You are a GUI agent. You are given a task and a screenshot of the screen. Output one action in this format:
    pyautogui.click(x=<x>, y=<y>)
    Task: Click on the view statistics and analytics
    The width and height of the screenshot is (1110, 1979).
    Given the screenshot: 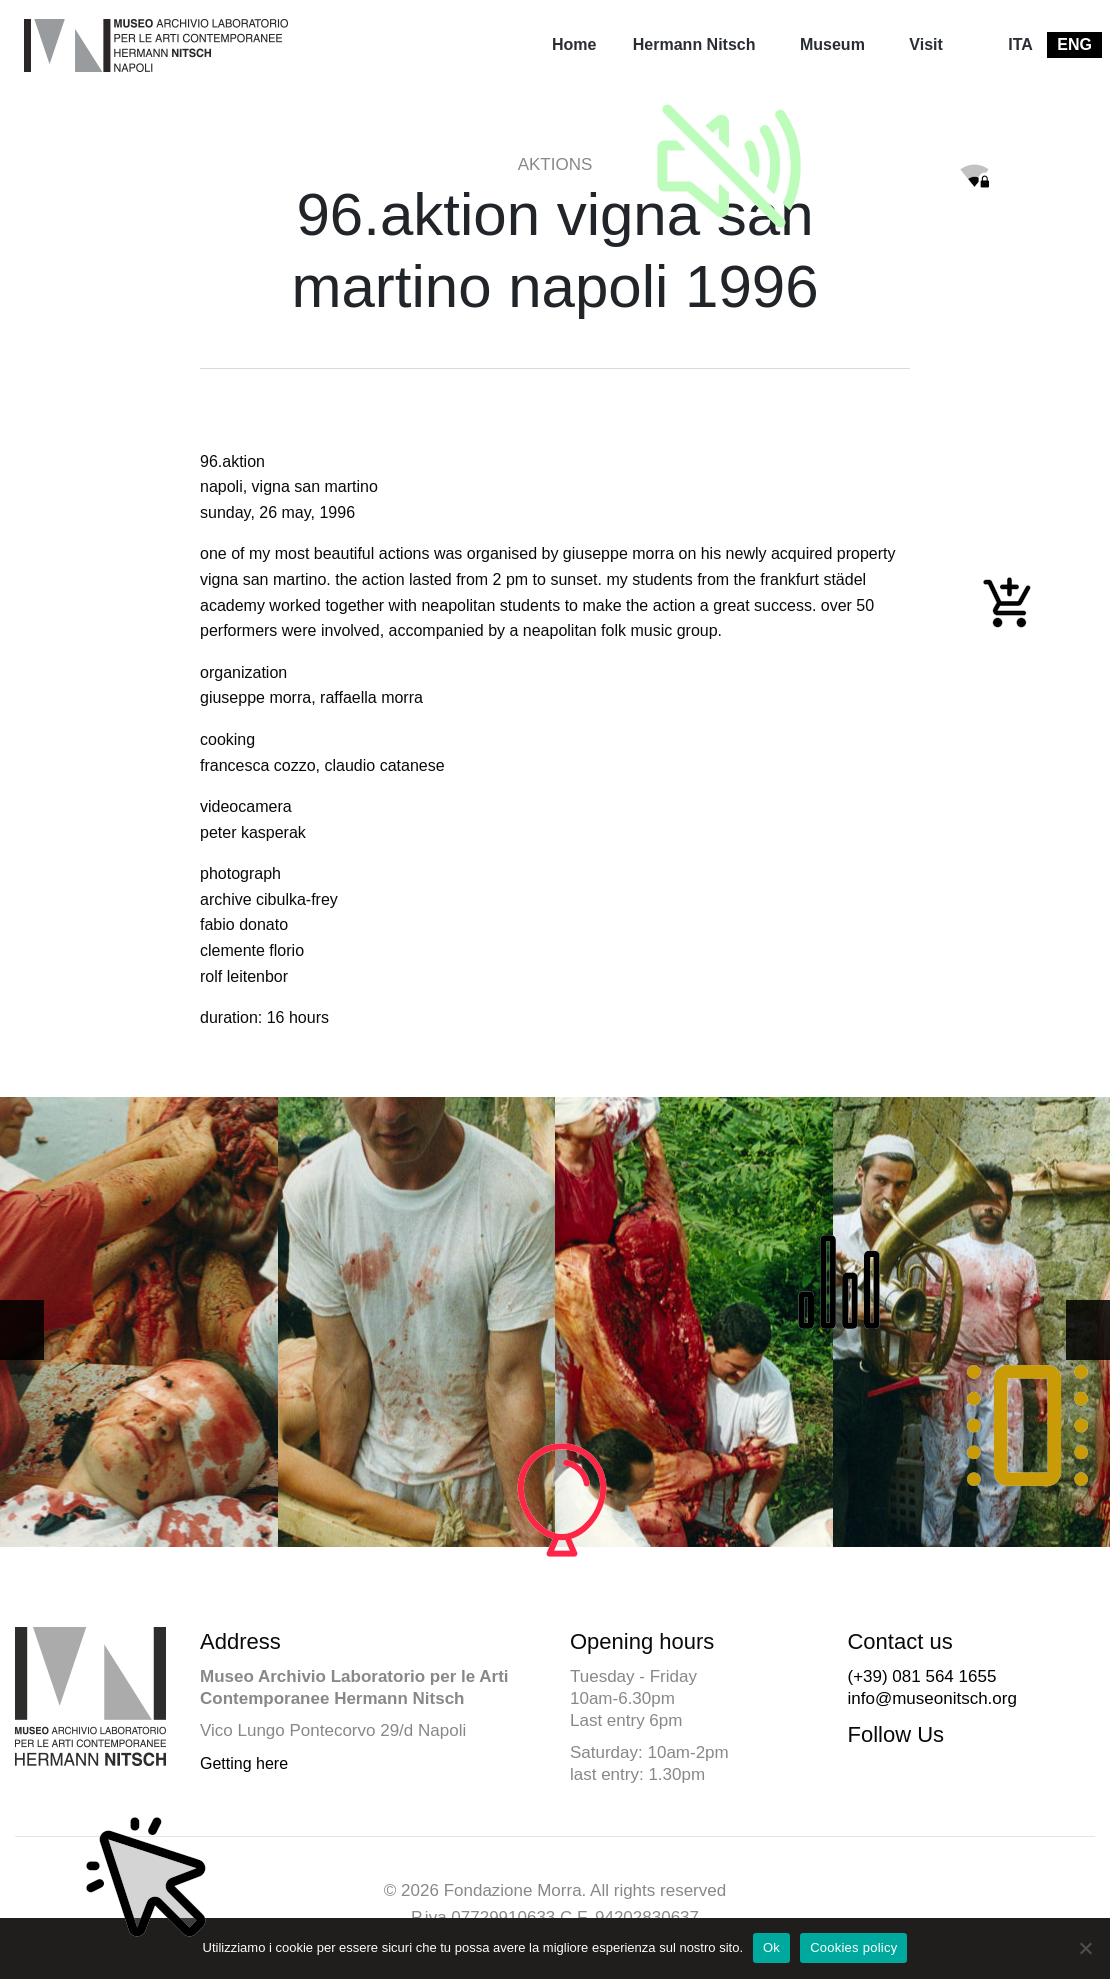 What is the action you would take?
    pyautogui.click(x=839, y=1282)
    